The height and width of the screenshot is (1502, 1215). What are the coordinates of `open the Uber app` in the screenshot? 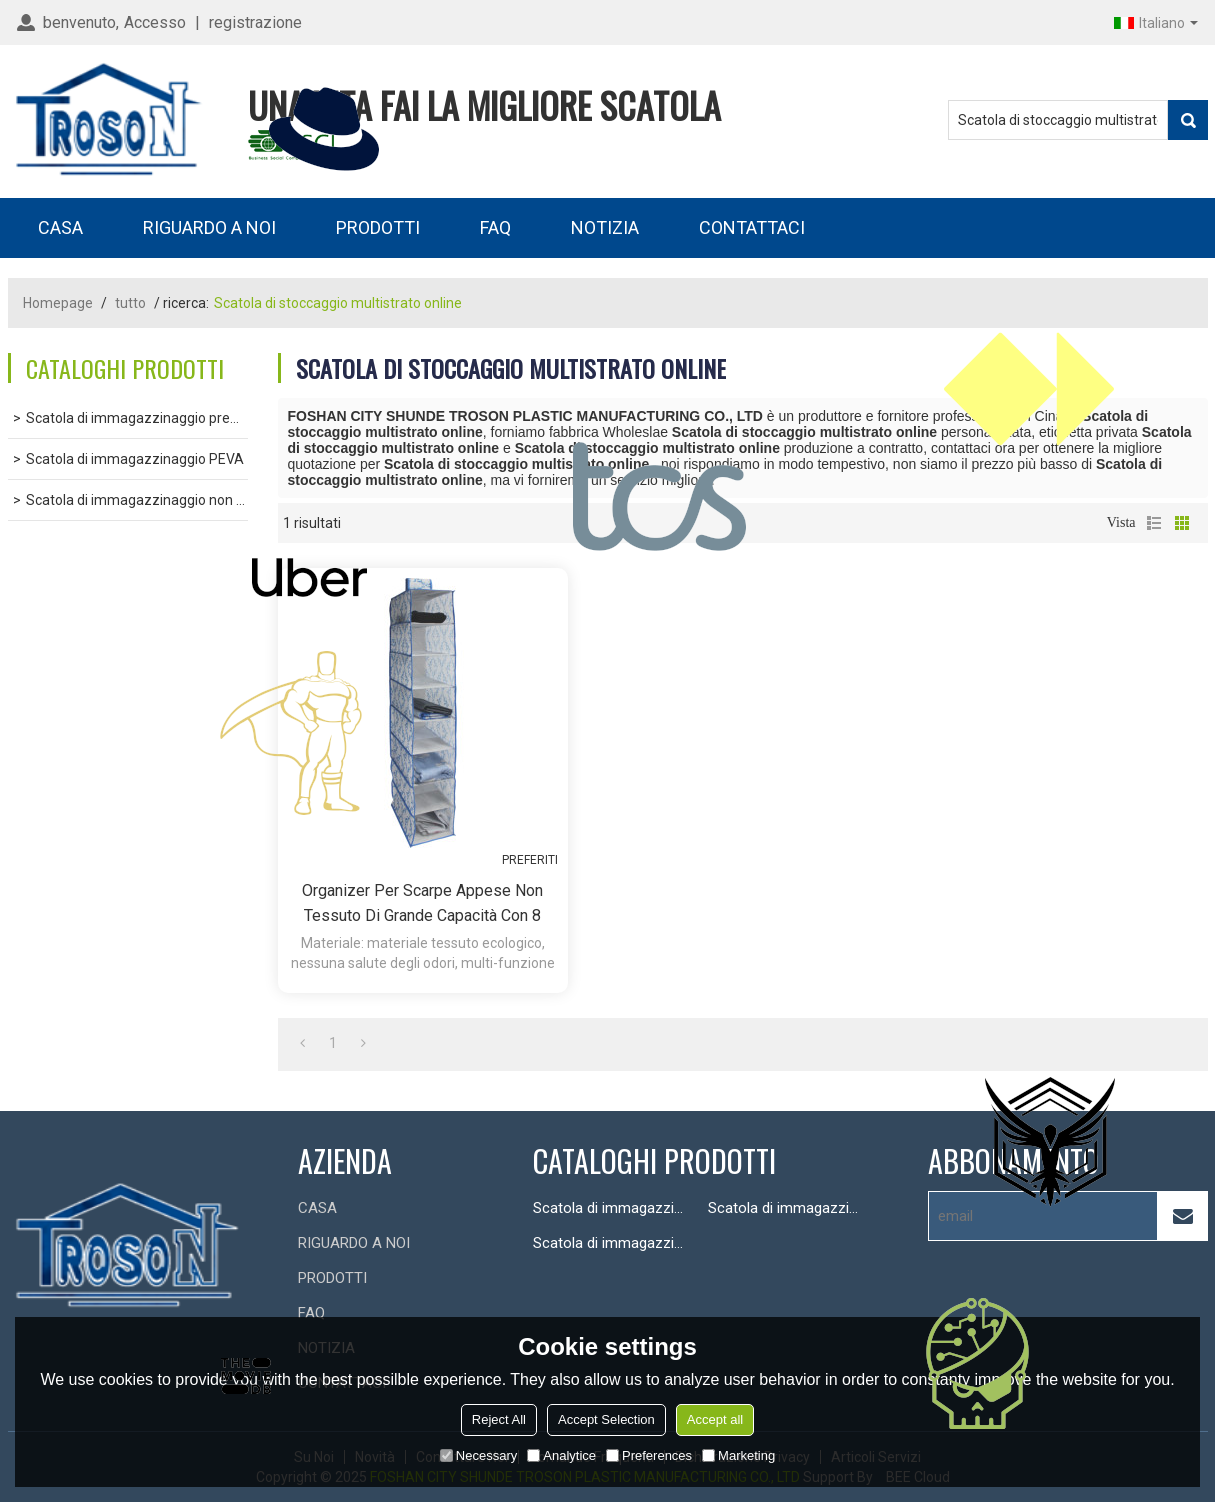 It's located at (309, 577).